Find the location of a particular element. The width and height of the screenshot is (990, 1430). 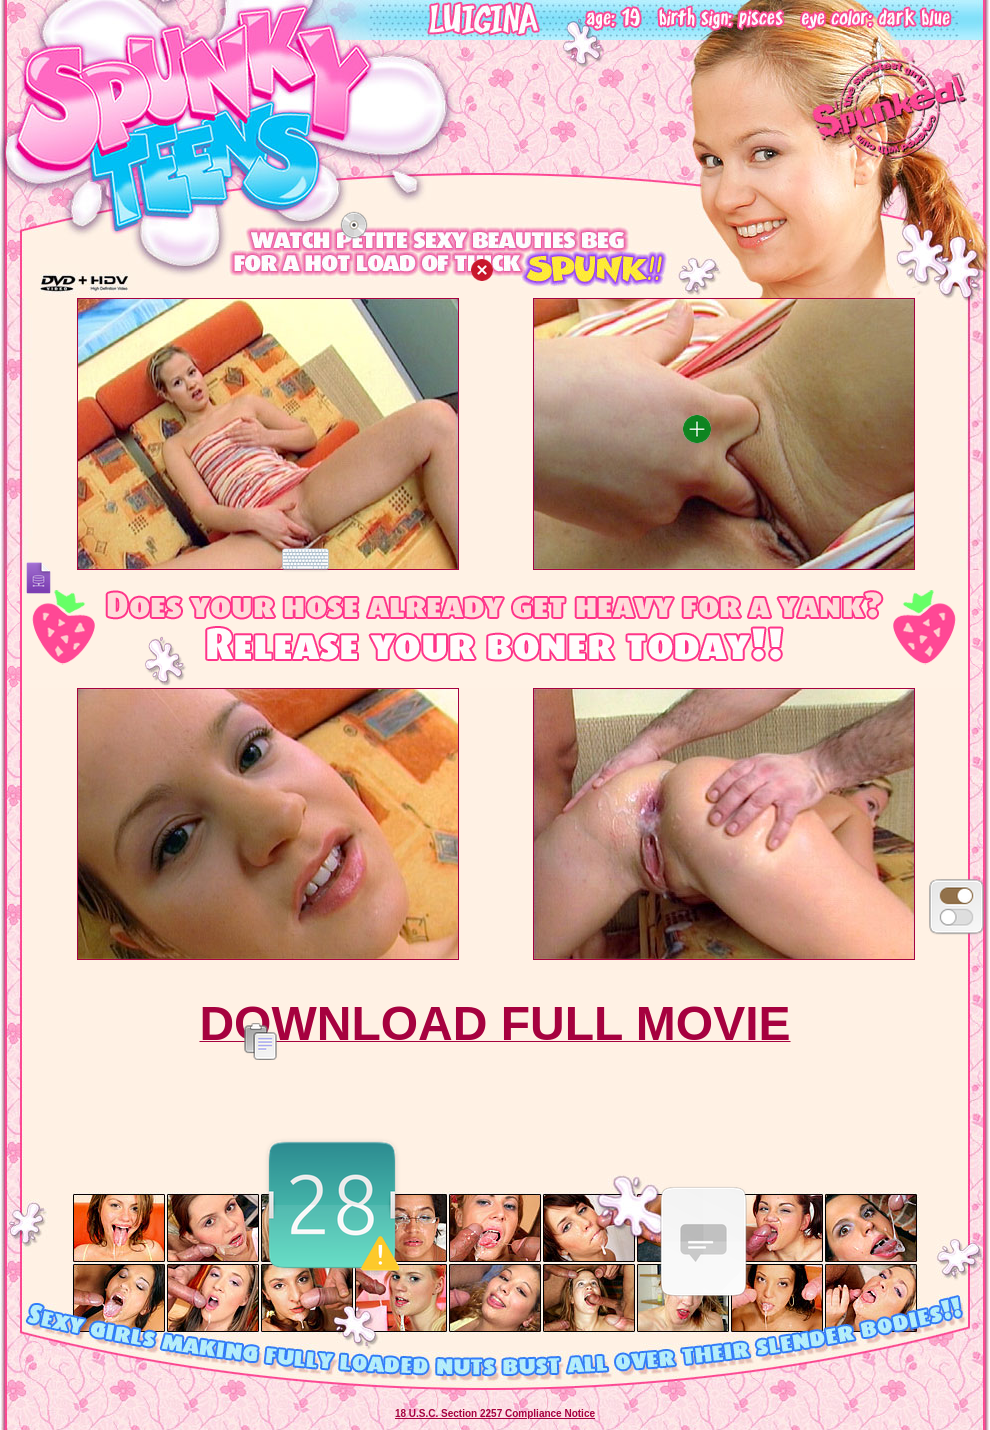

indicates an upcoming appointment or event is located at coordinates (332, 1205).